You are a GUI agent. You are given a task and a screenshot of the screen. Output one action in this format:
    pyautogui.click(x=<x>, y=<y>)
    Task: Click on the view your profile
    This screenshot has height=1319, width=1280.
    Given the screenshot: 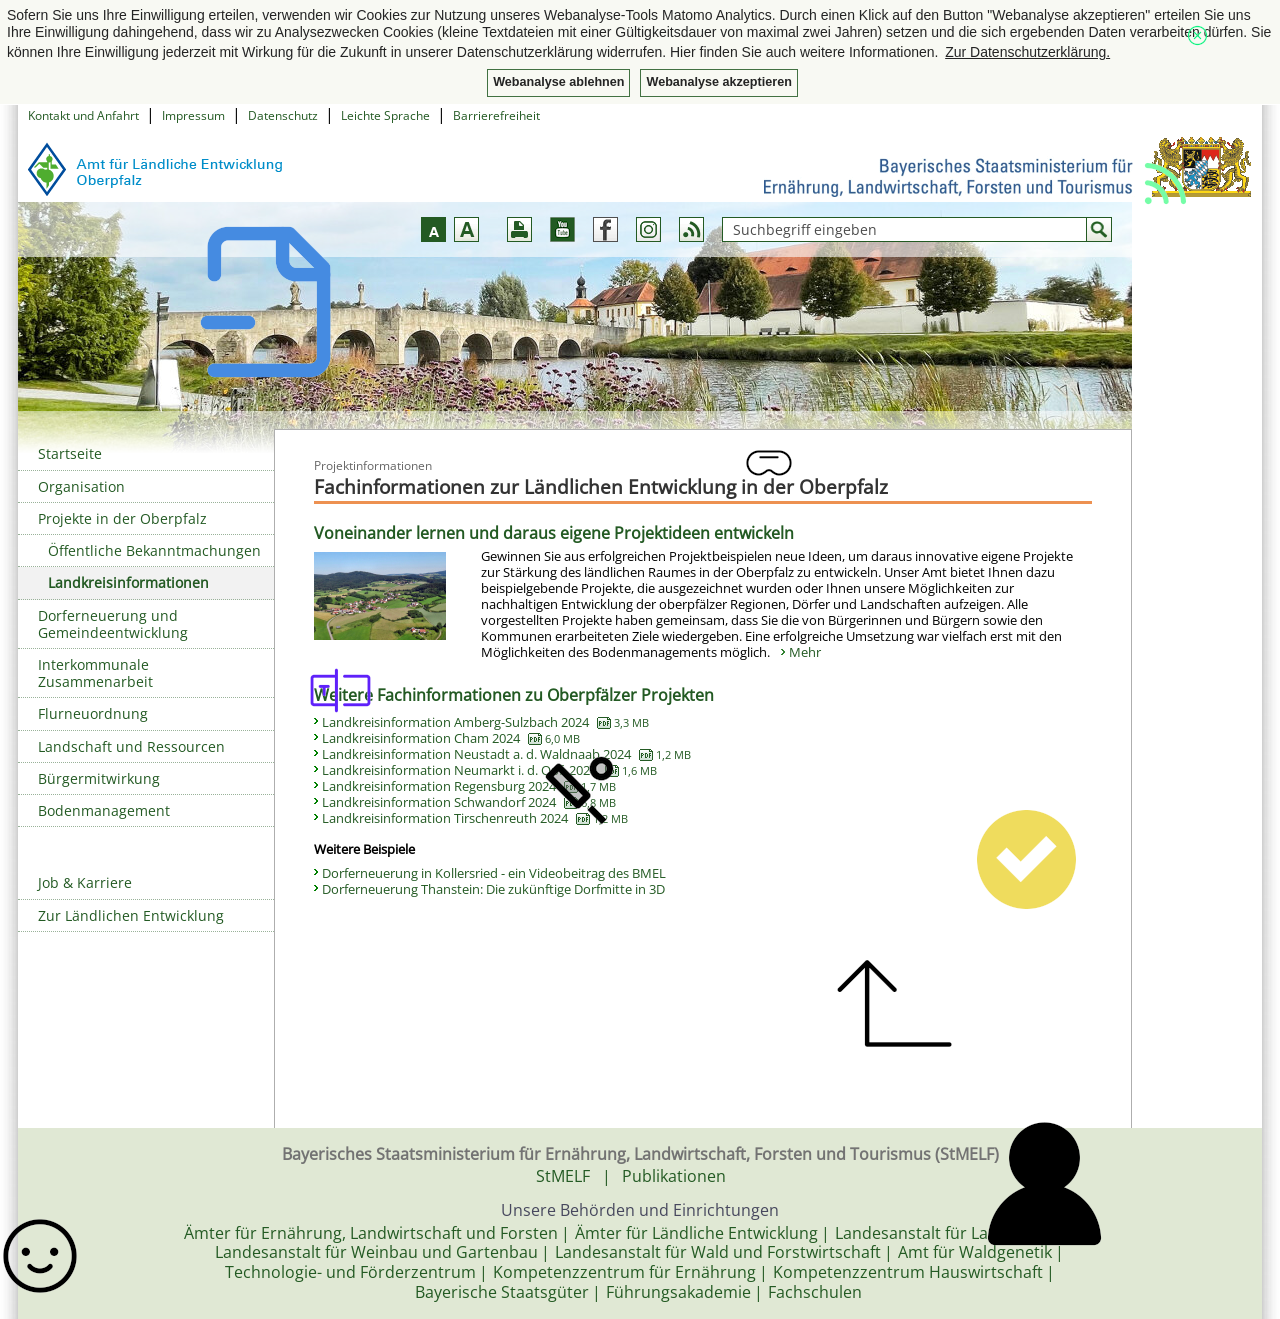 What is the action you would take?
    pyautogui.click(x=1044, y=1188)
    